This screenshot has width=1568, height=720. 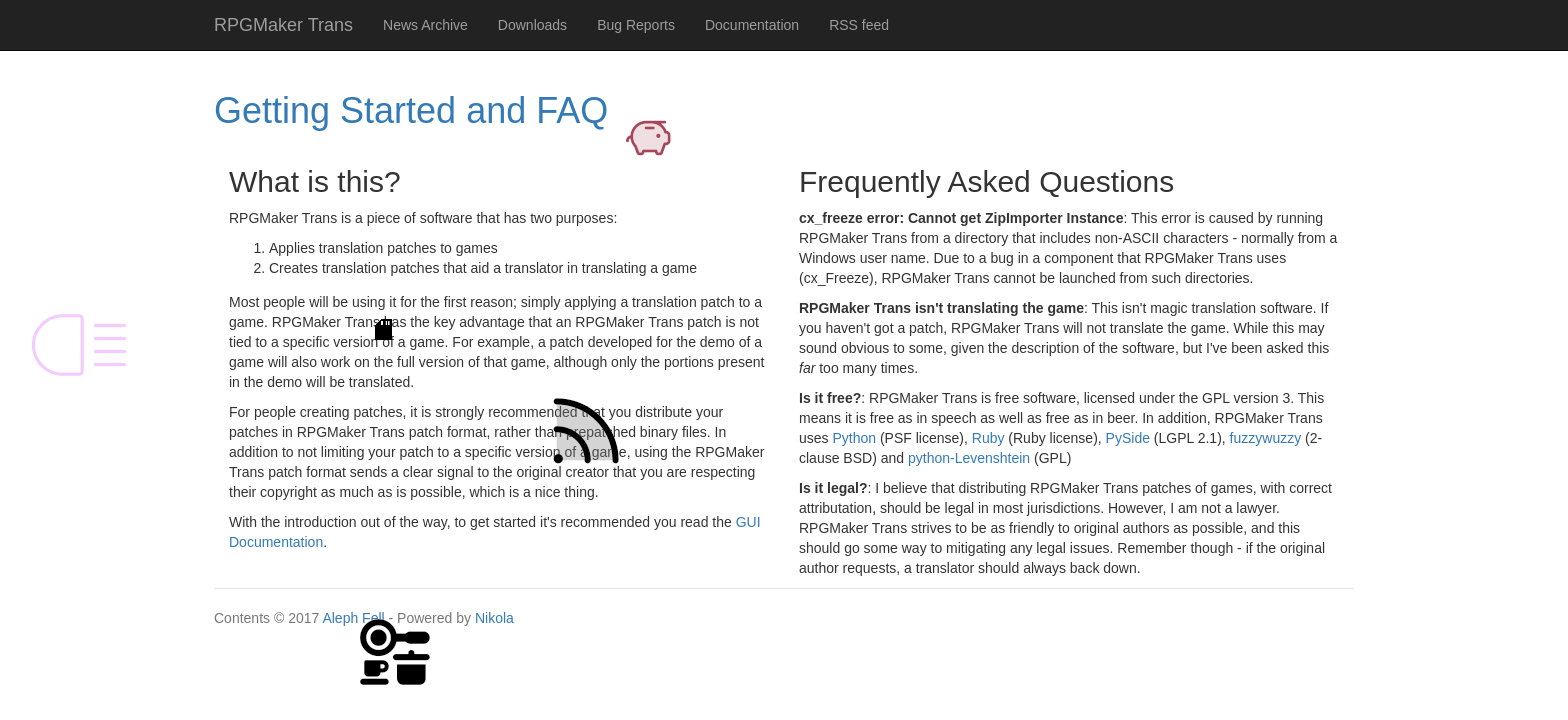 What do you see at coordinates (397, 652) in the screenshot?
I see `browse kitchen and cooking tools` at bounding box center [397, 652].